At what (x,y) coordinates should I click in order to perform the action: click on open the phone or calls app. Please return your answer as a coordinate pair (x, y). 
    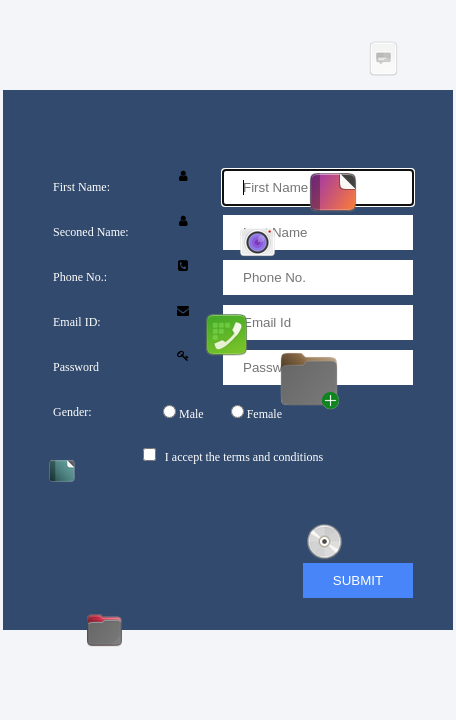
    Looking at the image, I should click on (226, 334).